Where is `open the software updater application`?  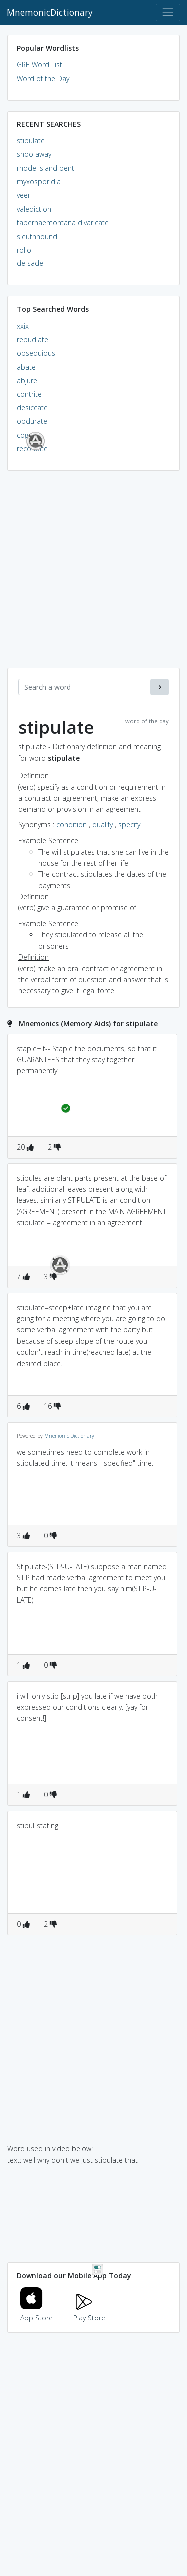 open the software updater application is located at coordinates (35, 441).